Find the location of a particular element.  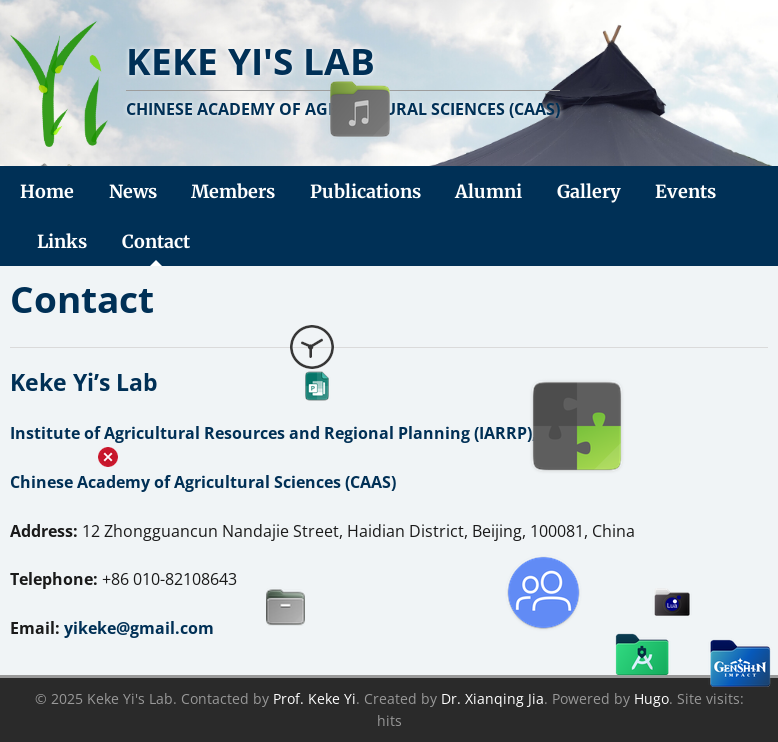

open your music folder is located at coordinates (360, 109).